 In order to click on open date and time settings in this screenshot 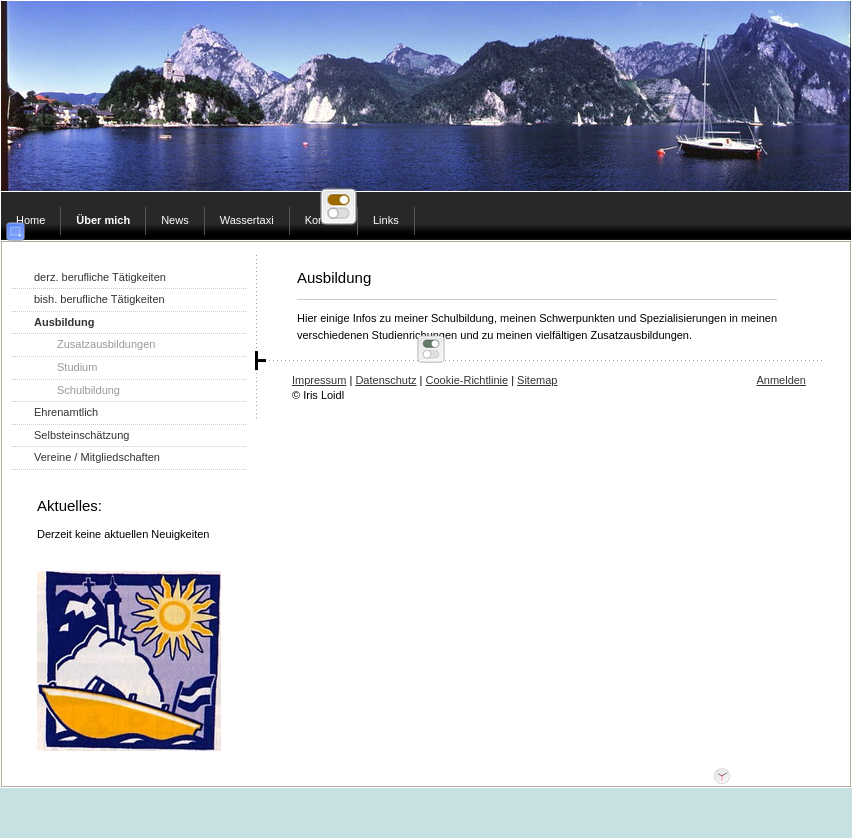, I will do `click(722, 776)`.